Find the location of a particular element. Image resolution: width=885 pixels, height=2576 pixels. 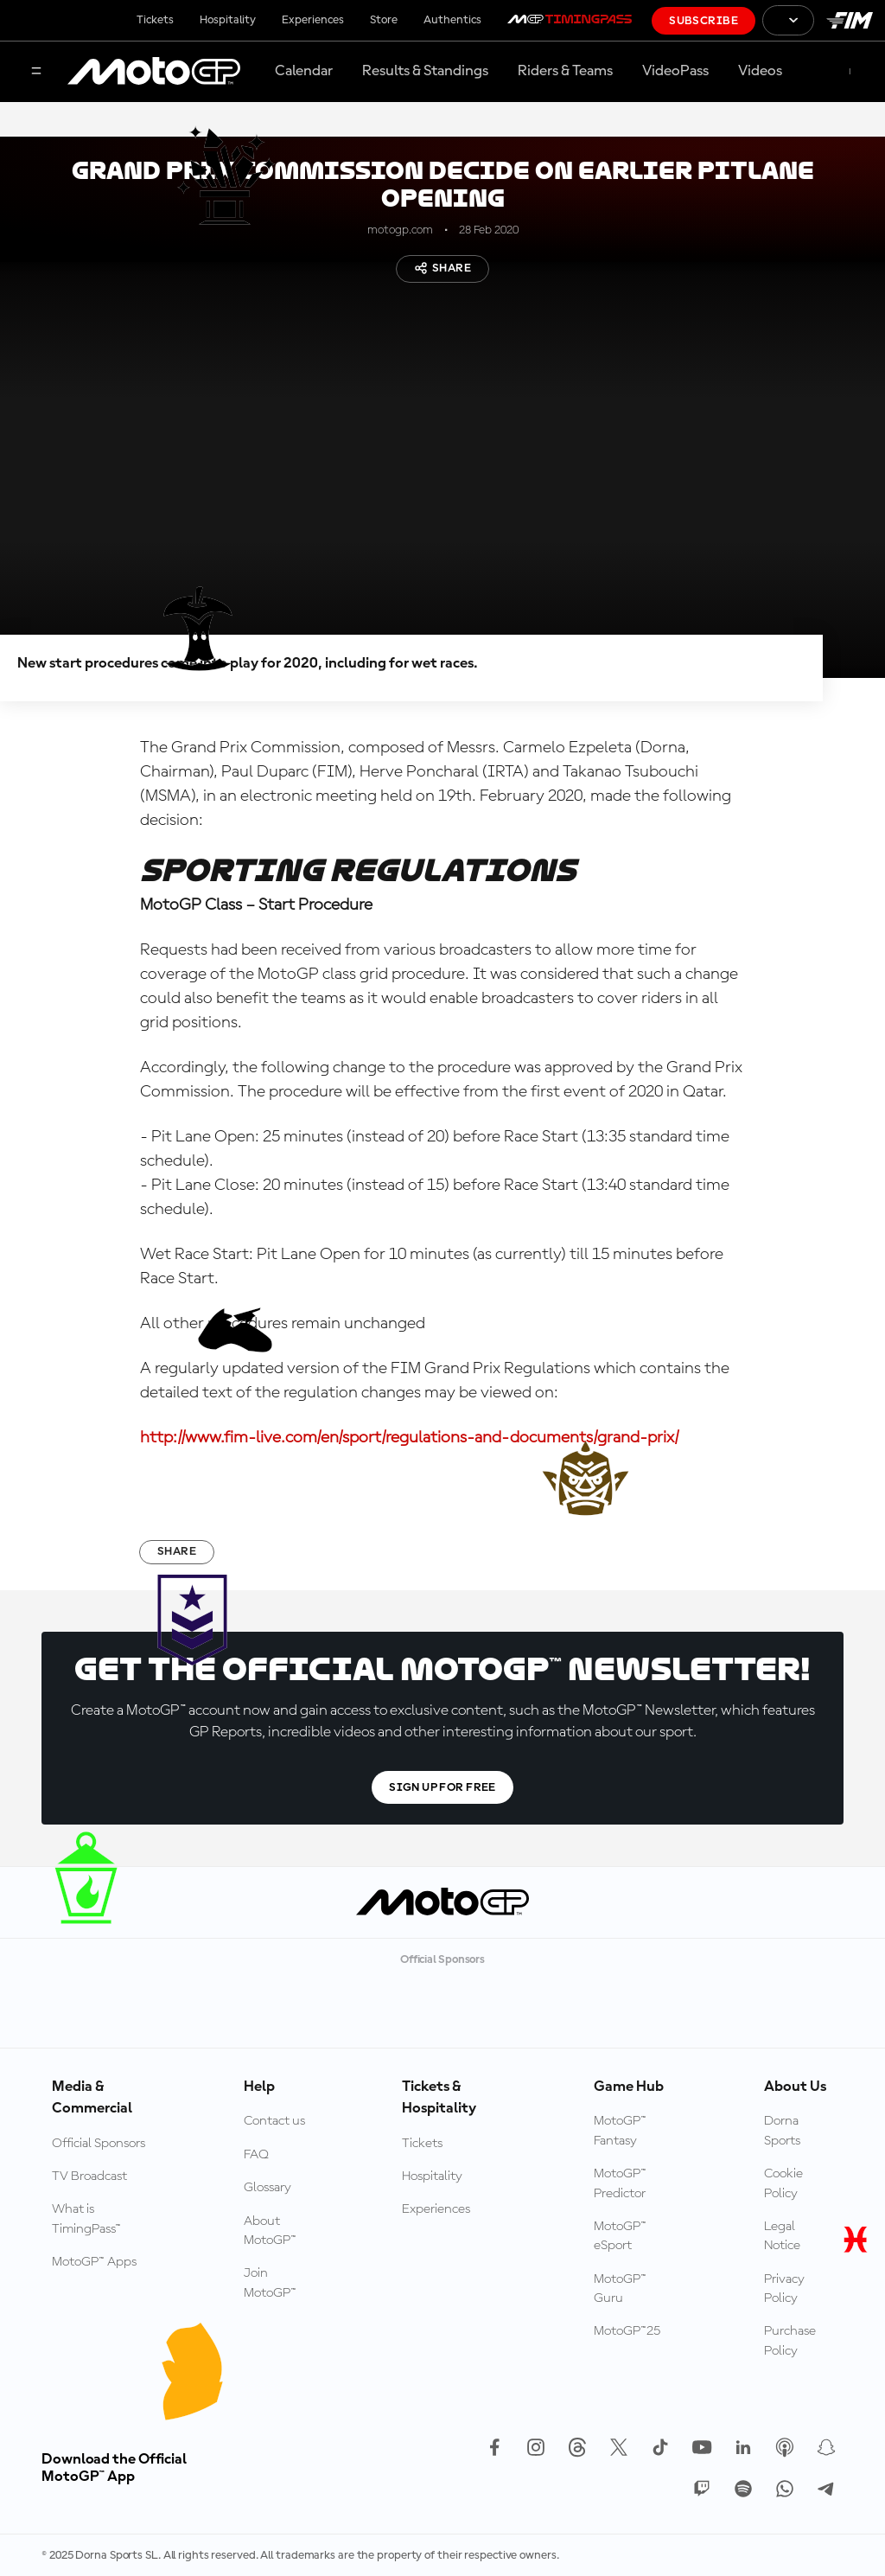

view black sea region on map is located at coordinates (235, 1330).